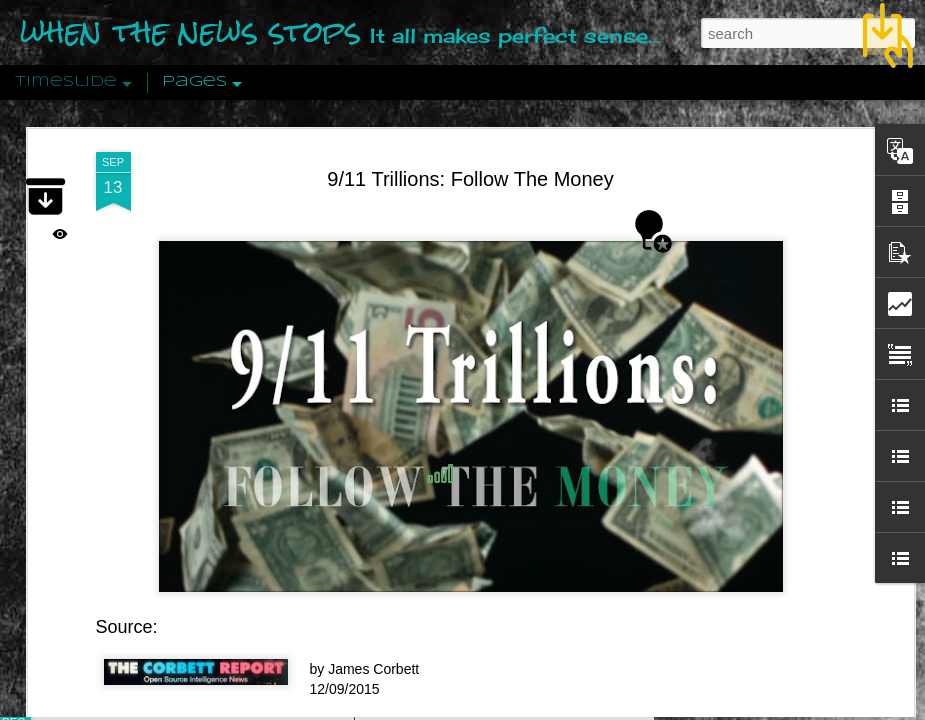 The height and width of the screenshot is (720, 925). What do you see at coordinates (60, 234) in the screenshot?
I see `view or preview content` at bounding box center [60, 234].